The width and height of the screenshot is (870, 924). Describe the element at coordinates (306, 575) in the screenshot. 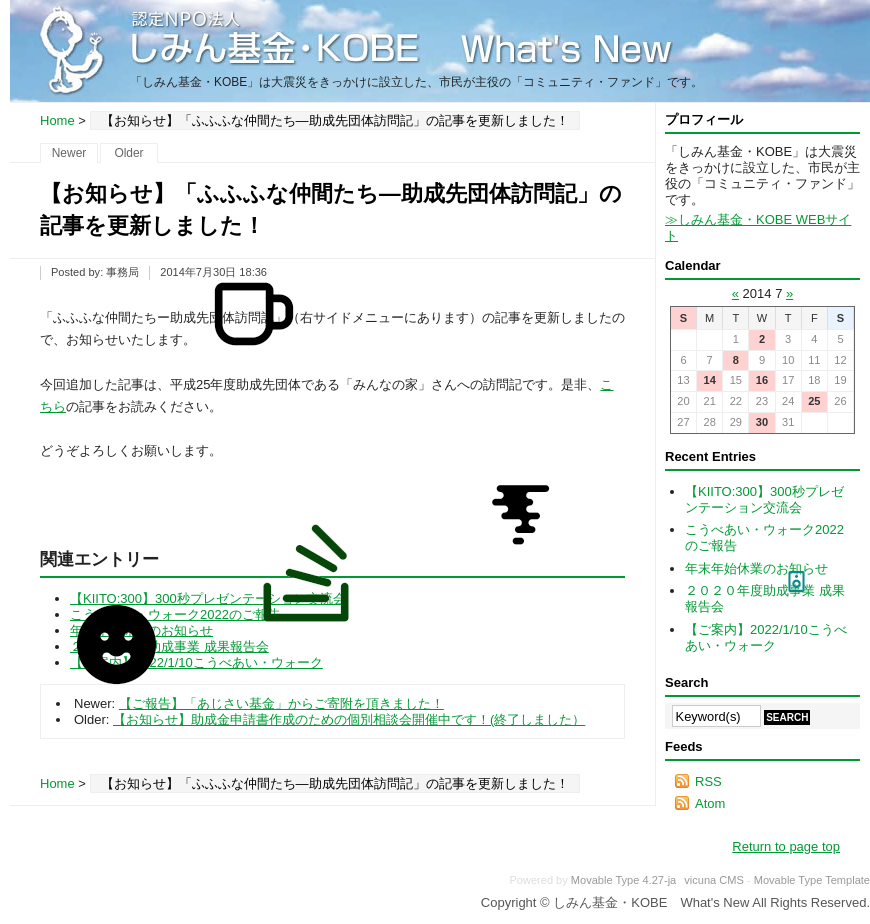

I see `visit stack overflow for programming help` at that location.